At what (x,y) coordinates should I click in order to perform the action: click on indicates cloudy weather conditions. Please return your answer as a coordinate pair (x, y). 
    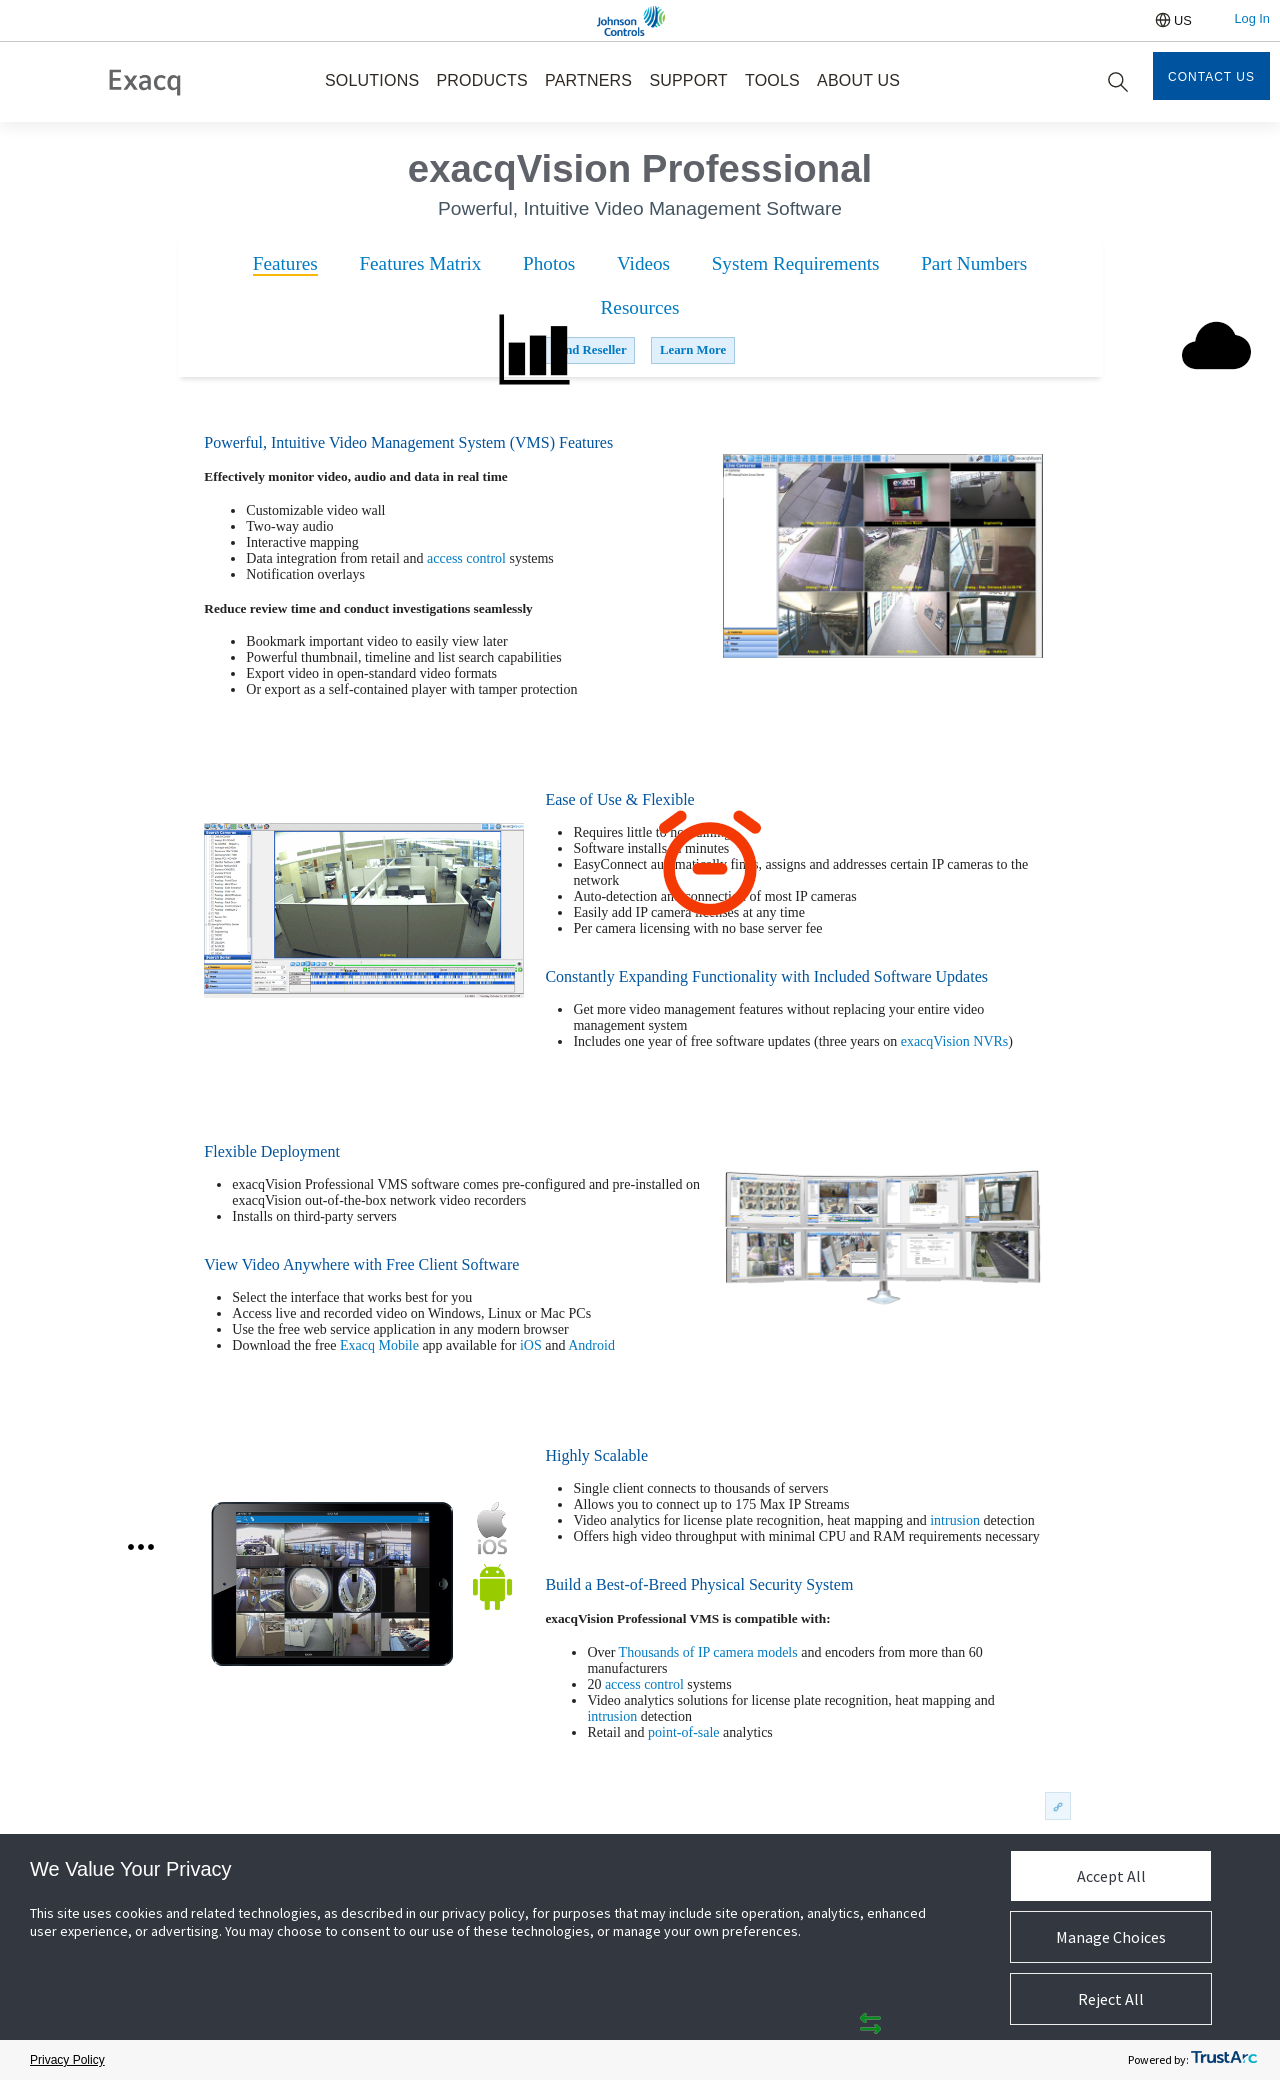
    Looking at the image, I should click on (1216, 345).